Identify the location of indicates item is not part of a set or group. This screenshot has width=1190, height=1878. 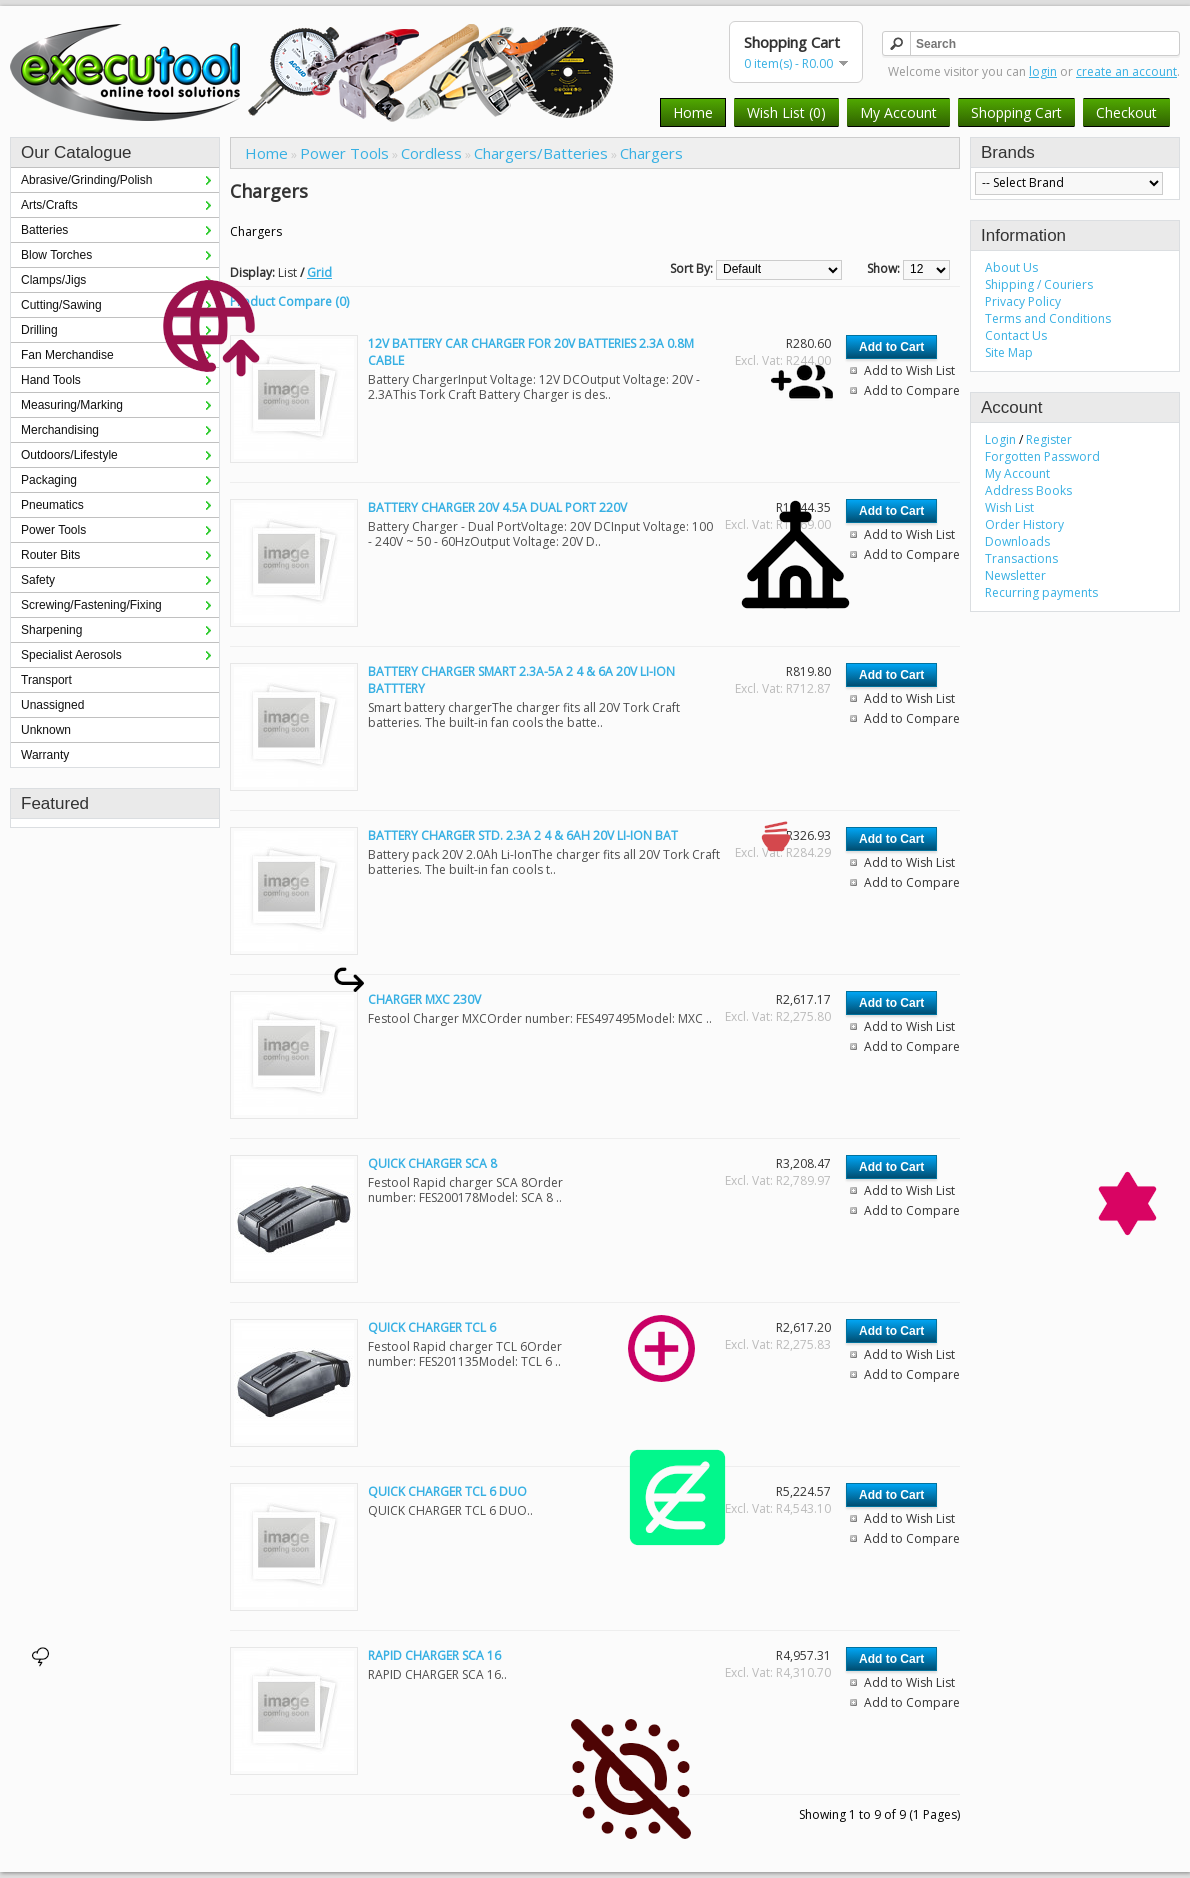
(677, 1497).